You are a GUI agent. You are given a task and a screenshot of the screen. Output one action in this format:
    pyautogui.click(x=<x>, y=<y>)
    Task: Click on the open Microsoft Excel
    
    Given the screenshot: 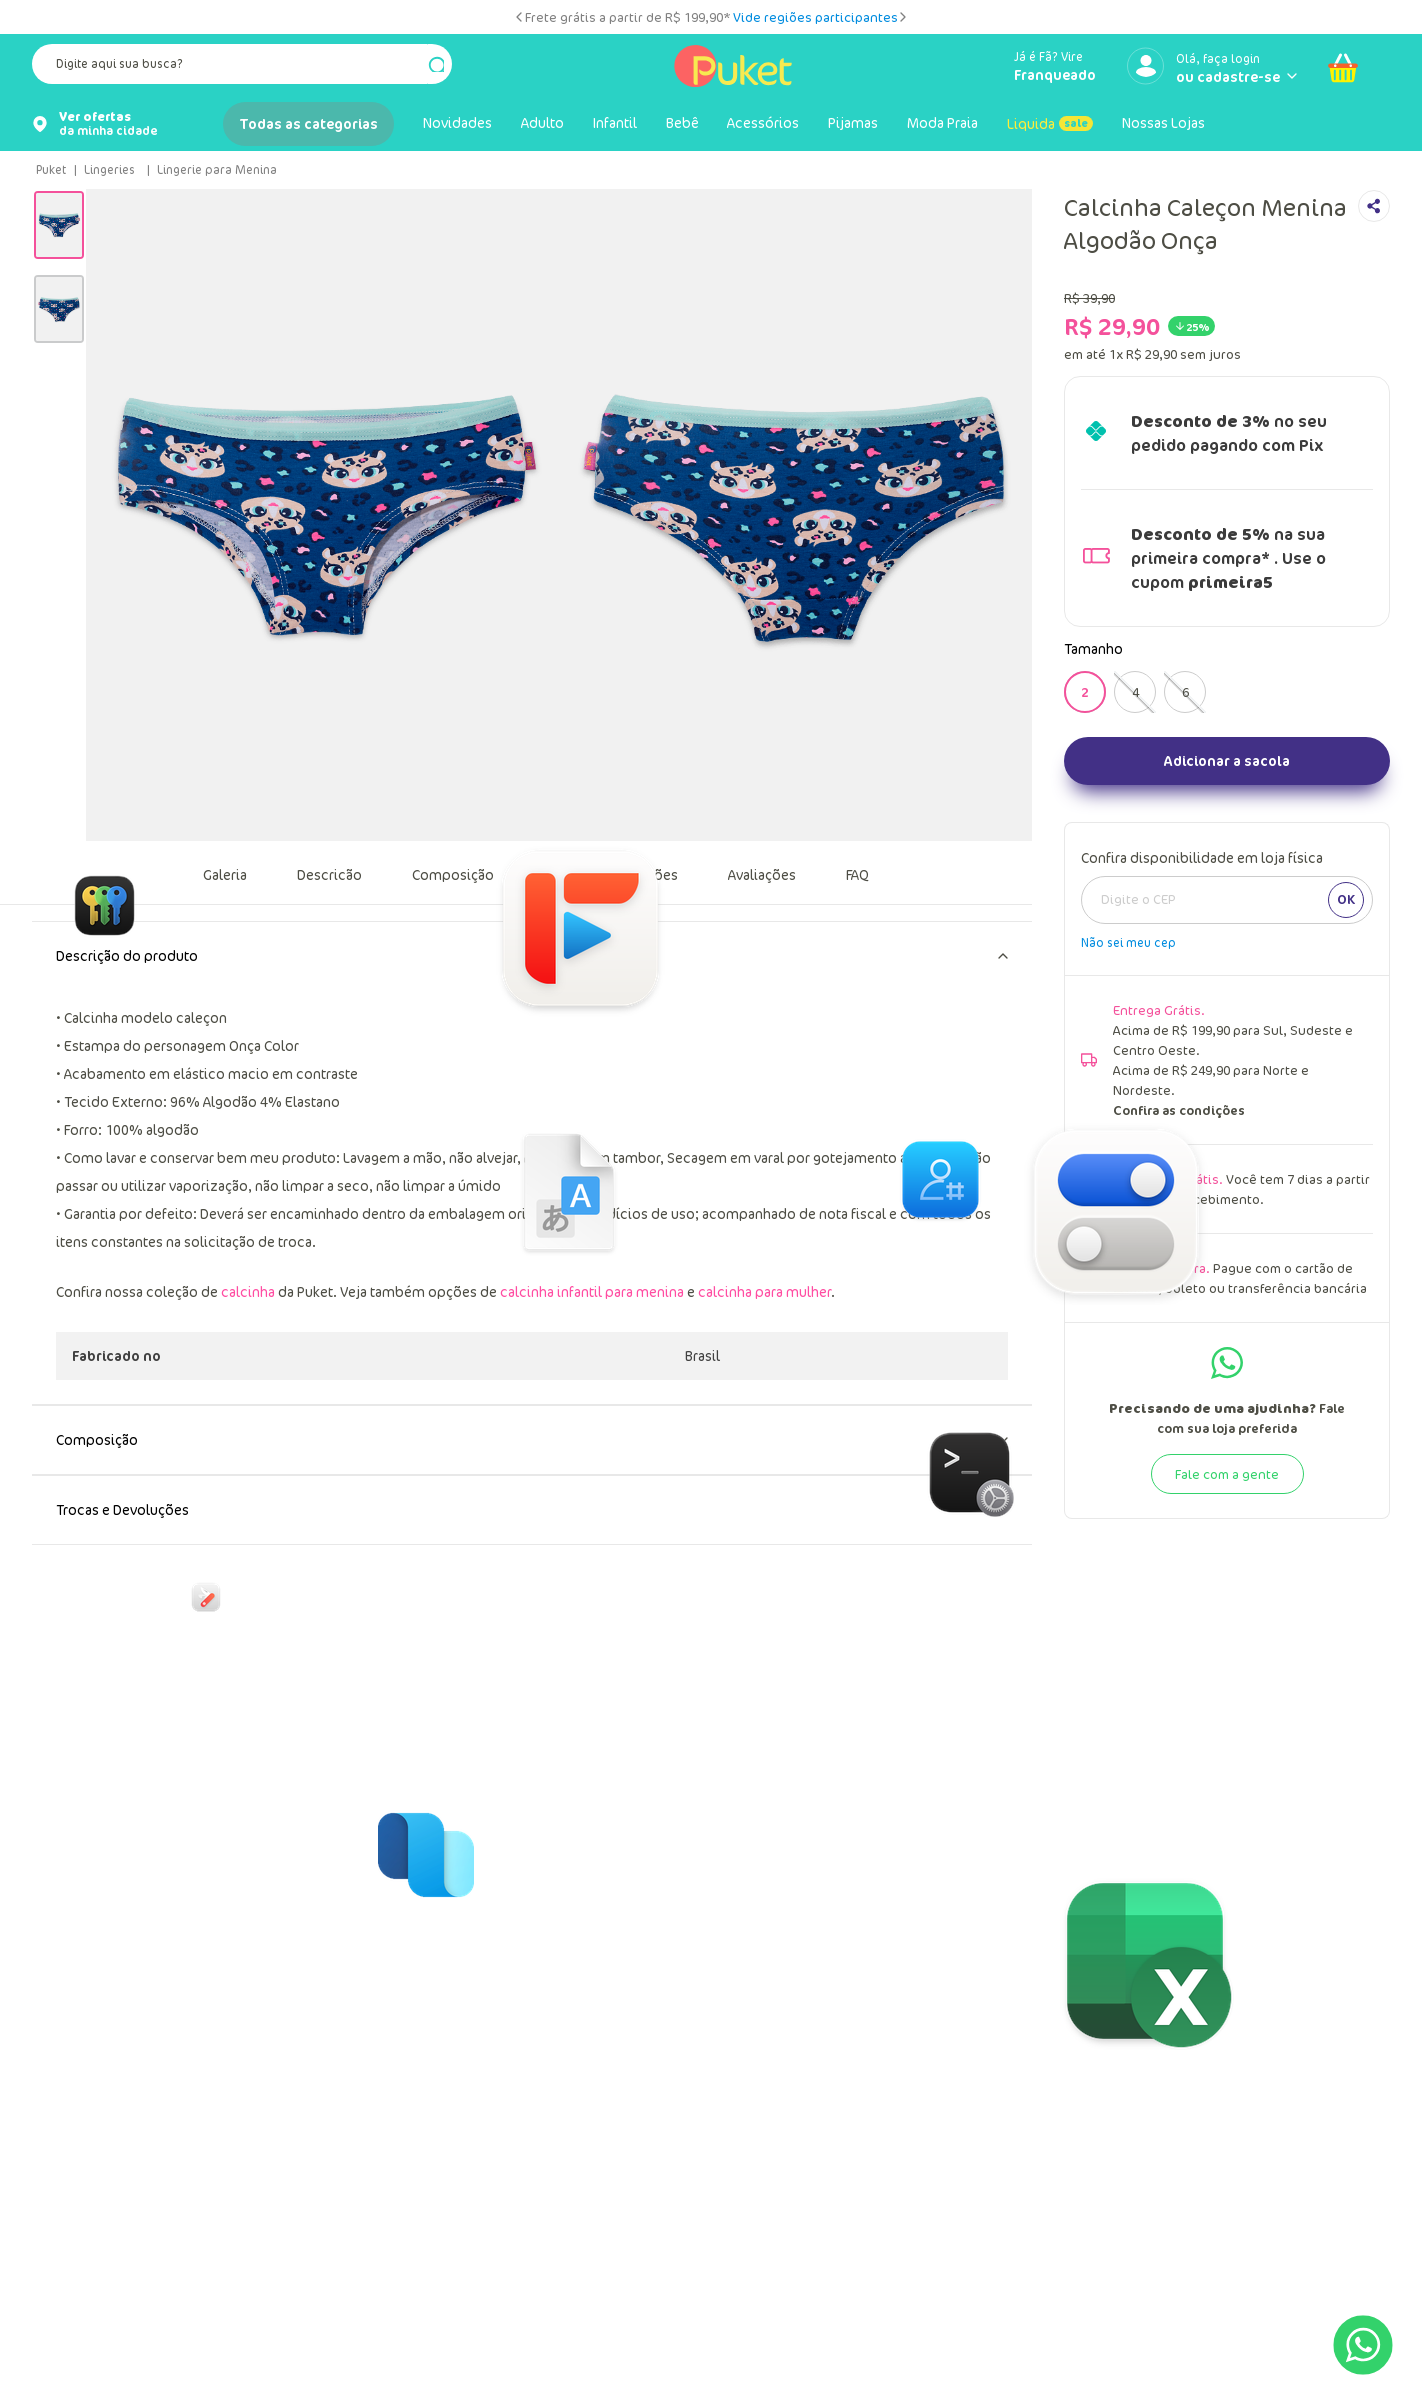 What is the action you would take?
    pyautogui.click(x=1145, y=1961)
    